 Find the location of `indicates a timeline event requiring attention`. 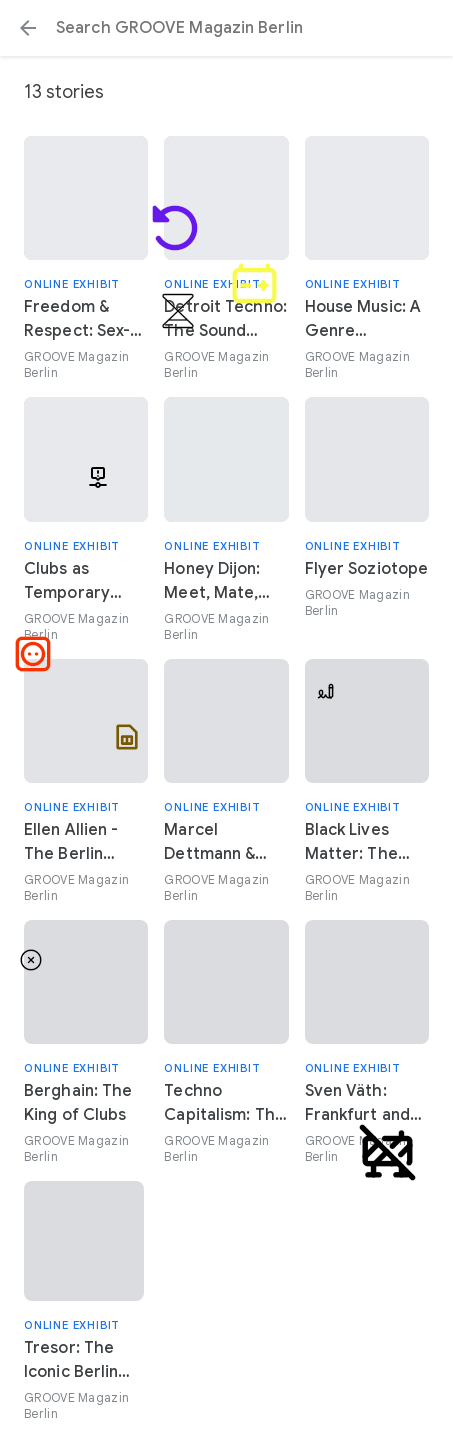

indicates a timeline event requiring attention is located at coordinates (98, 477).